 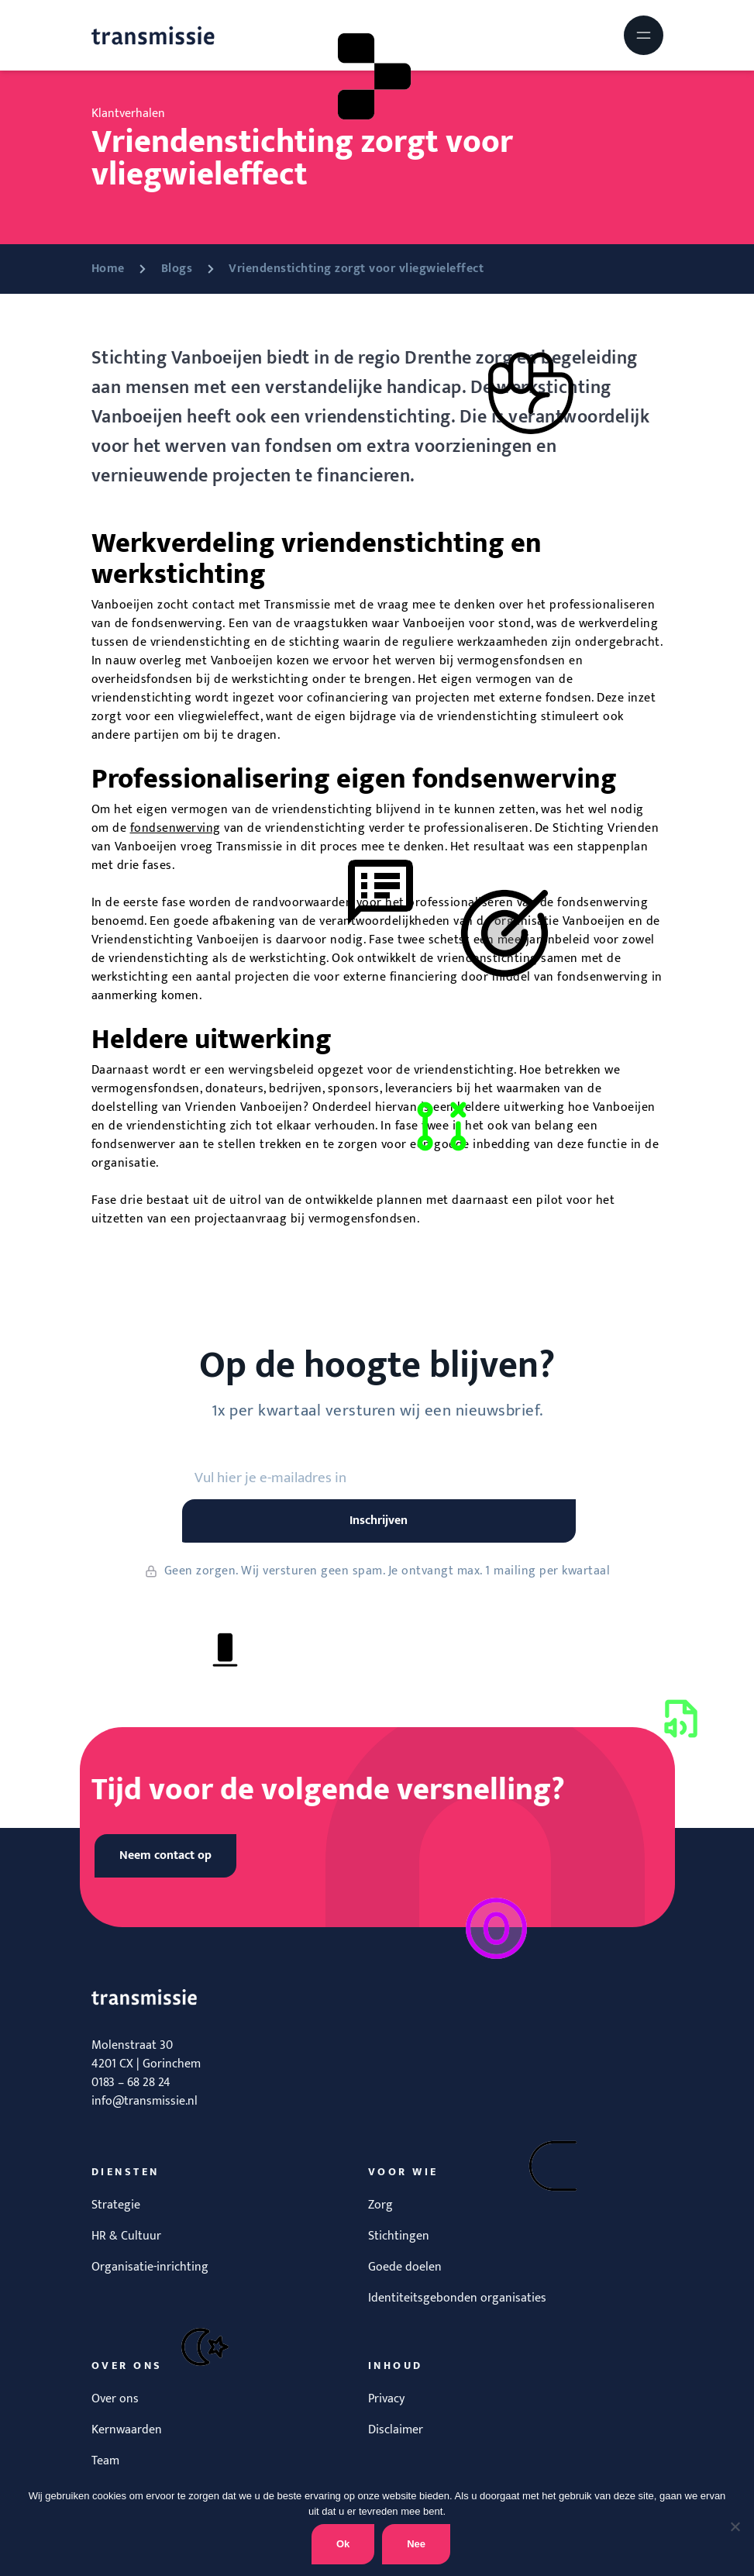 What do you see at coordinates (225, 1649) in the screenshot?
I see `align object to bottom edge` at bounding box center [225, 1649].